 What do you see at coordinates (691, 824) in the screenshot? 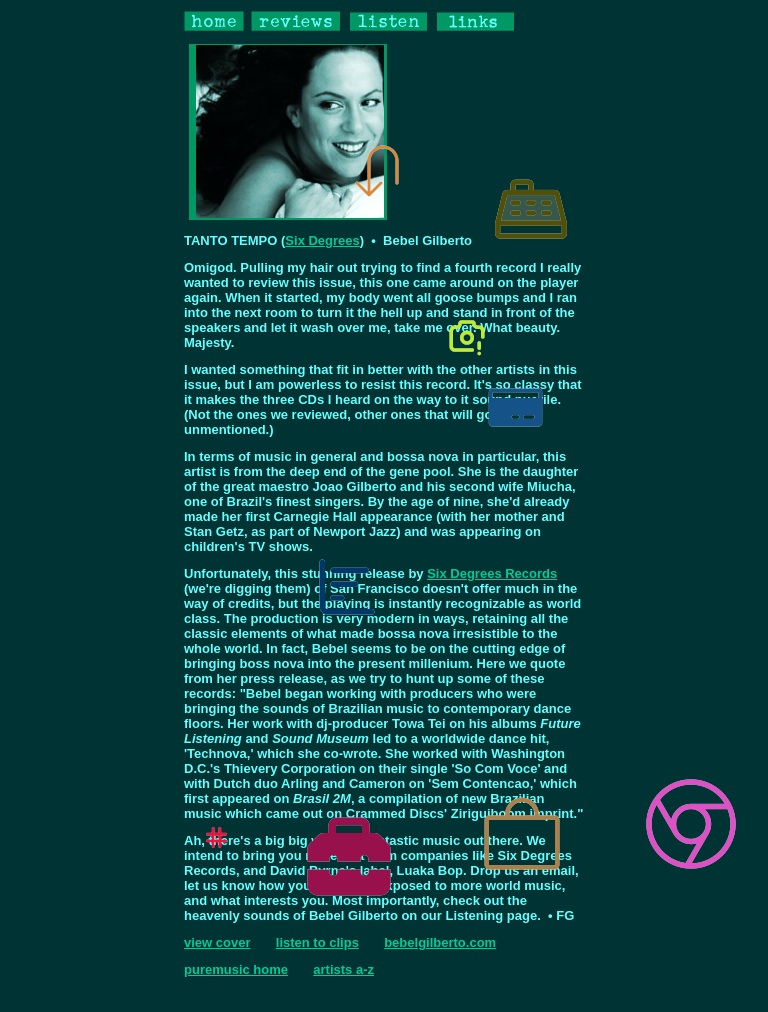
I see `open google chrome browser` at bounding box center [691, 824].